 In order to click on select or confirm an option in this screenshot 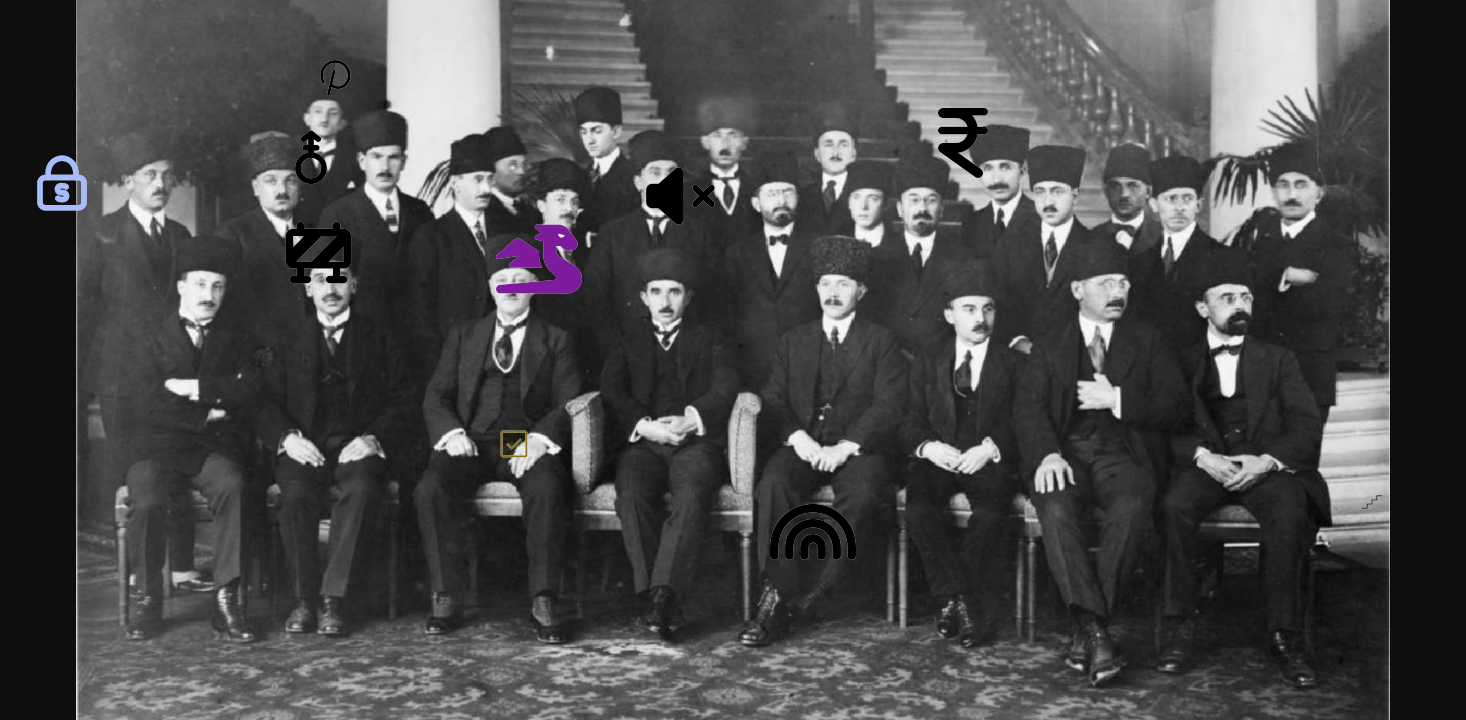, I will do `click(514, 444)`.